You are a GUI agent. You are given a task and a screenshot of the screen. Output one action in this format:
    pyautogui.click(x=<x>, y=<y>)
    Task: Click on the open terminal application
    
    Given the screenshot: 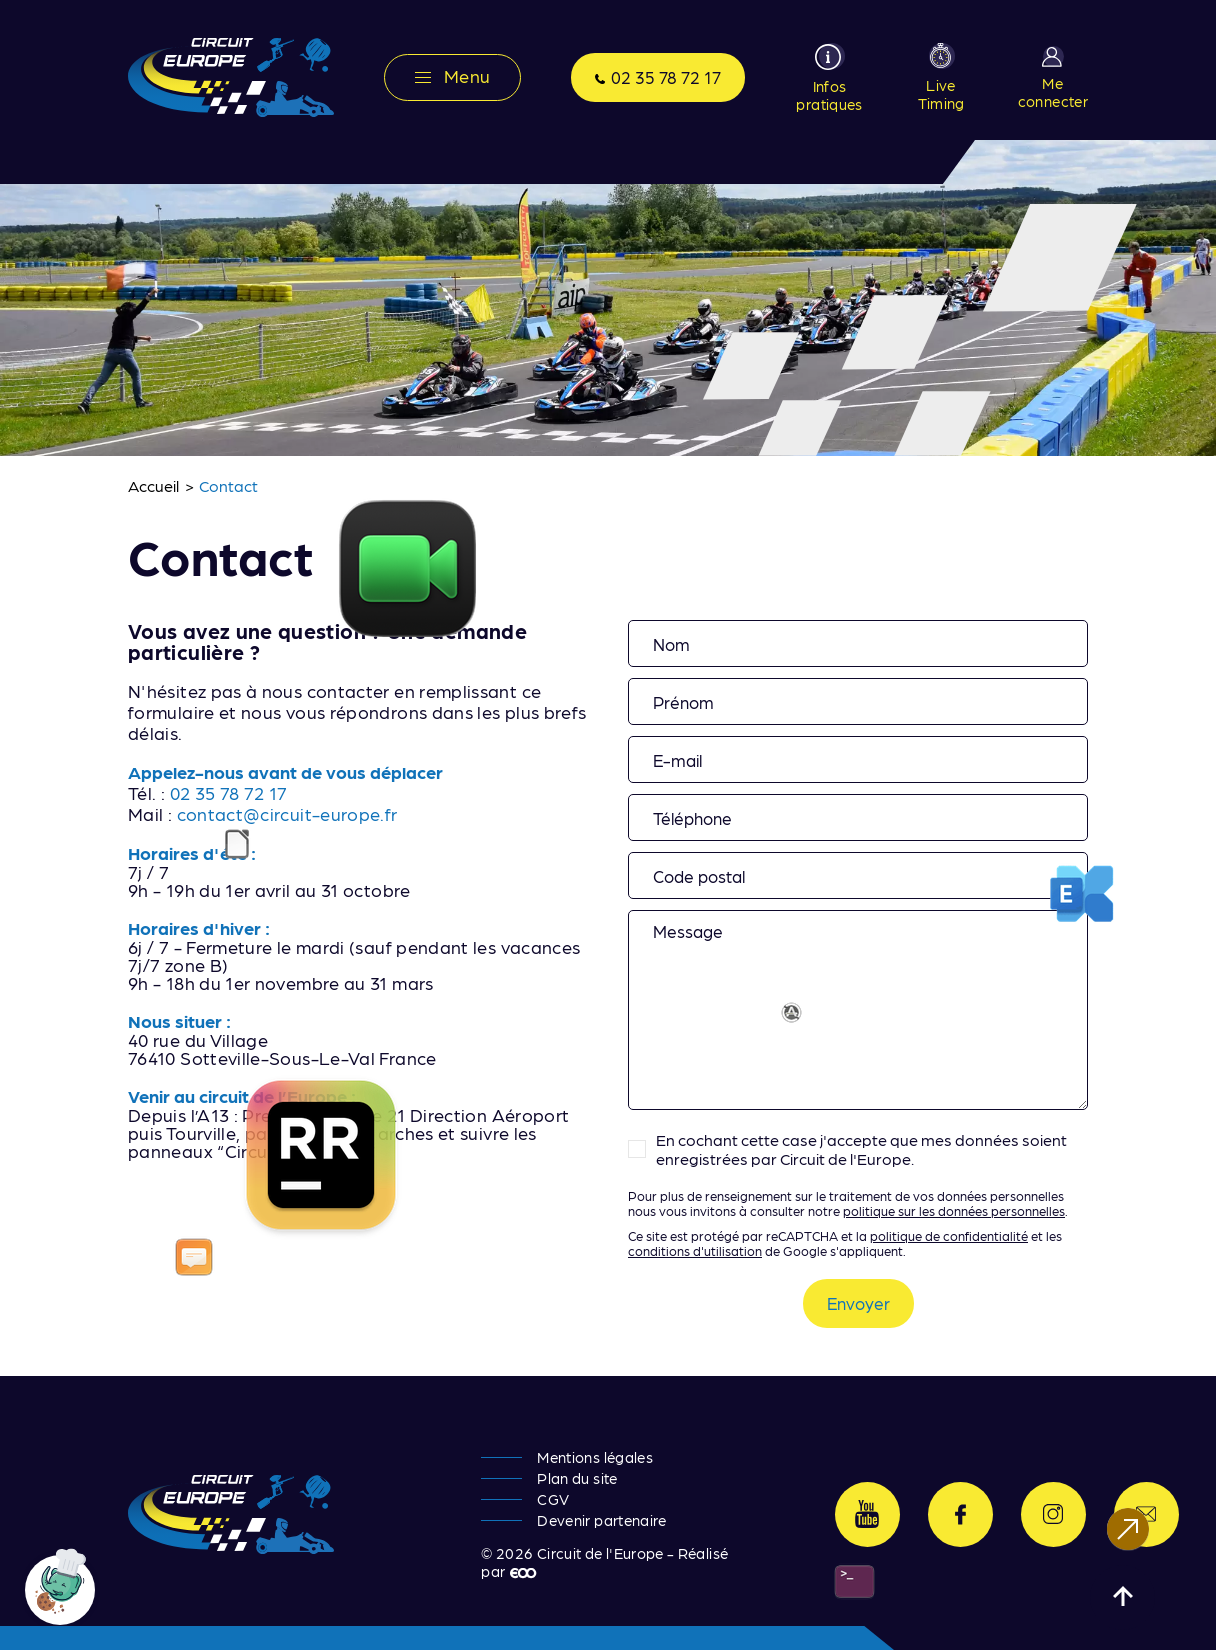 What is the action you would take?
    pyautogui.click(x=854, y=1581)
    